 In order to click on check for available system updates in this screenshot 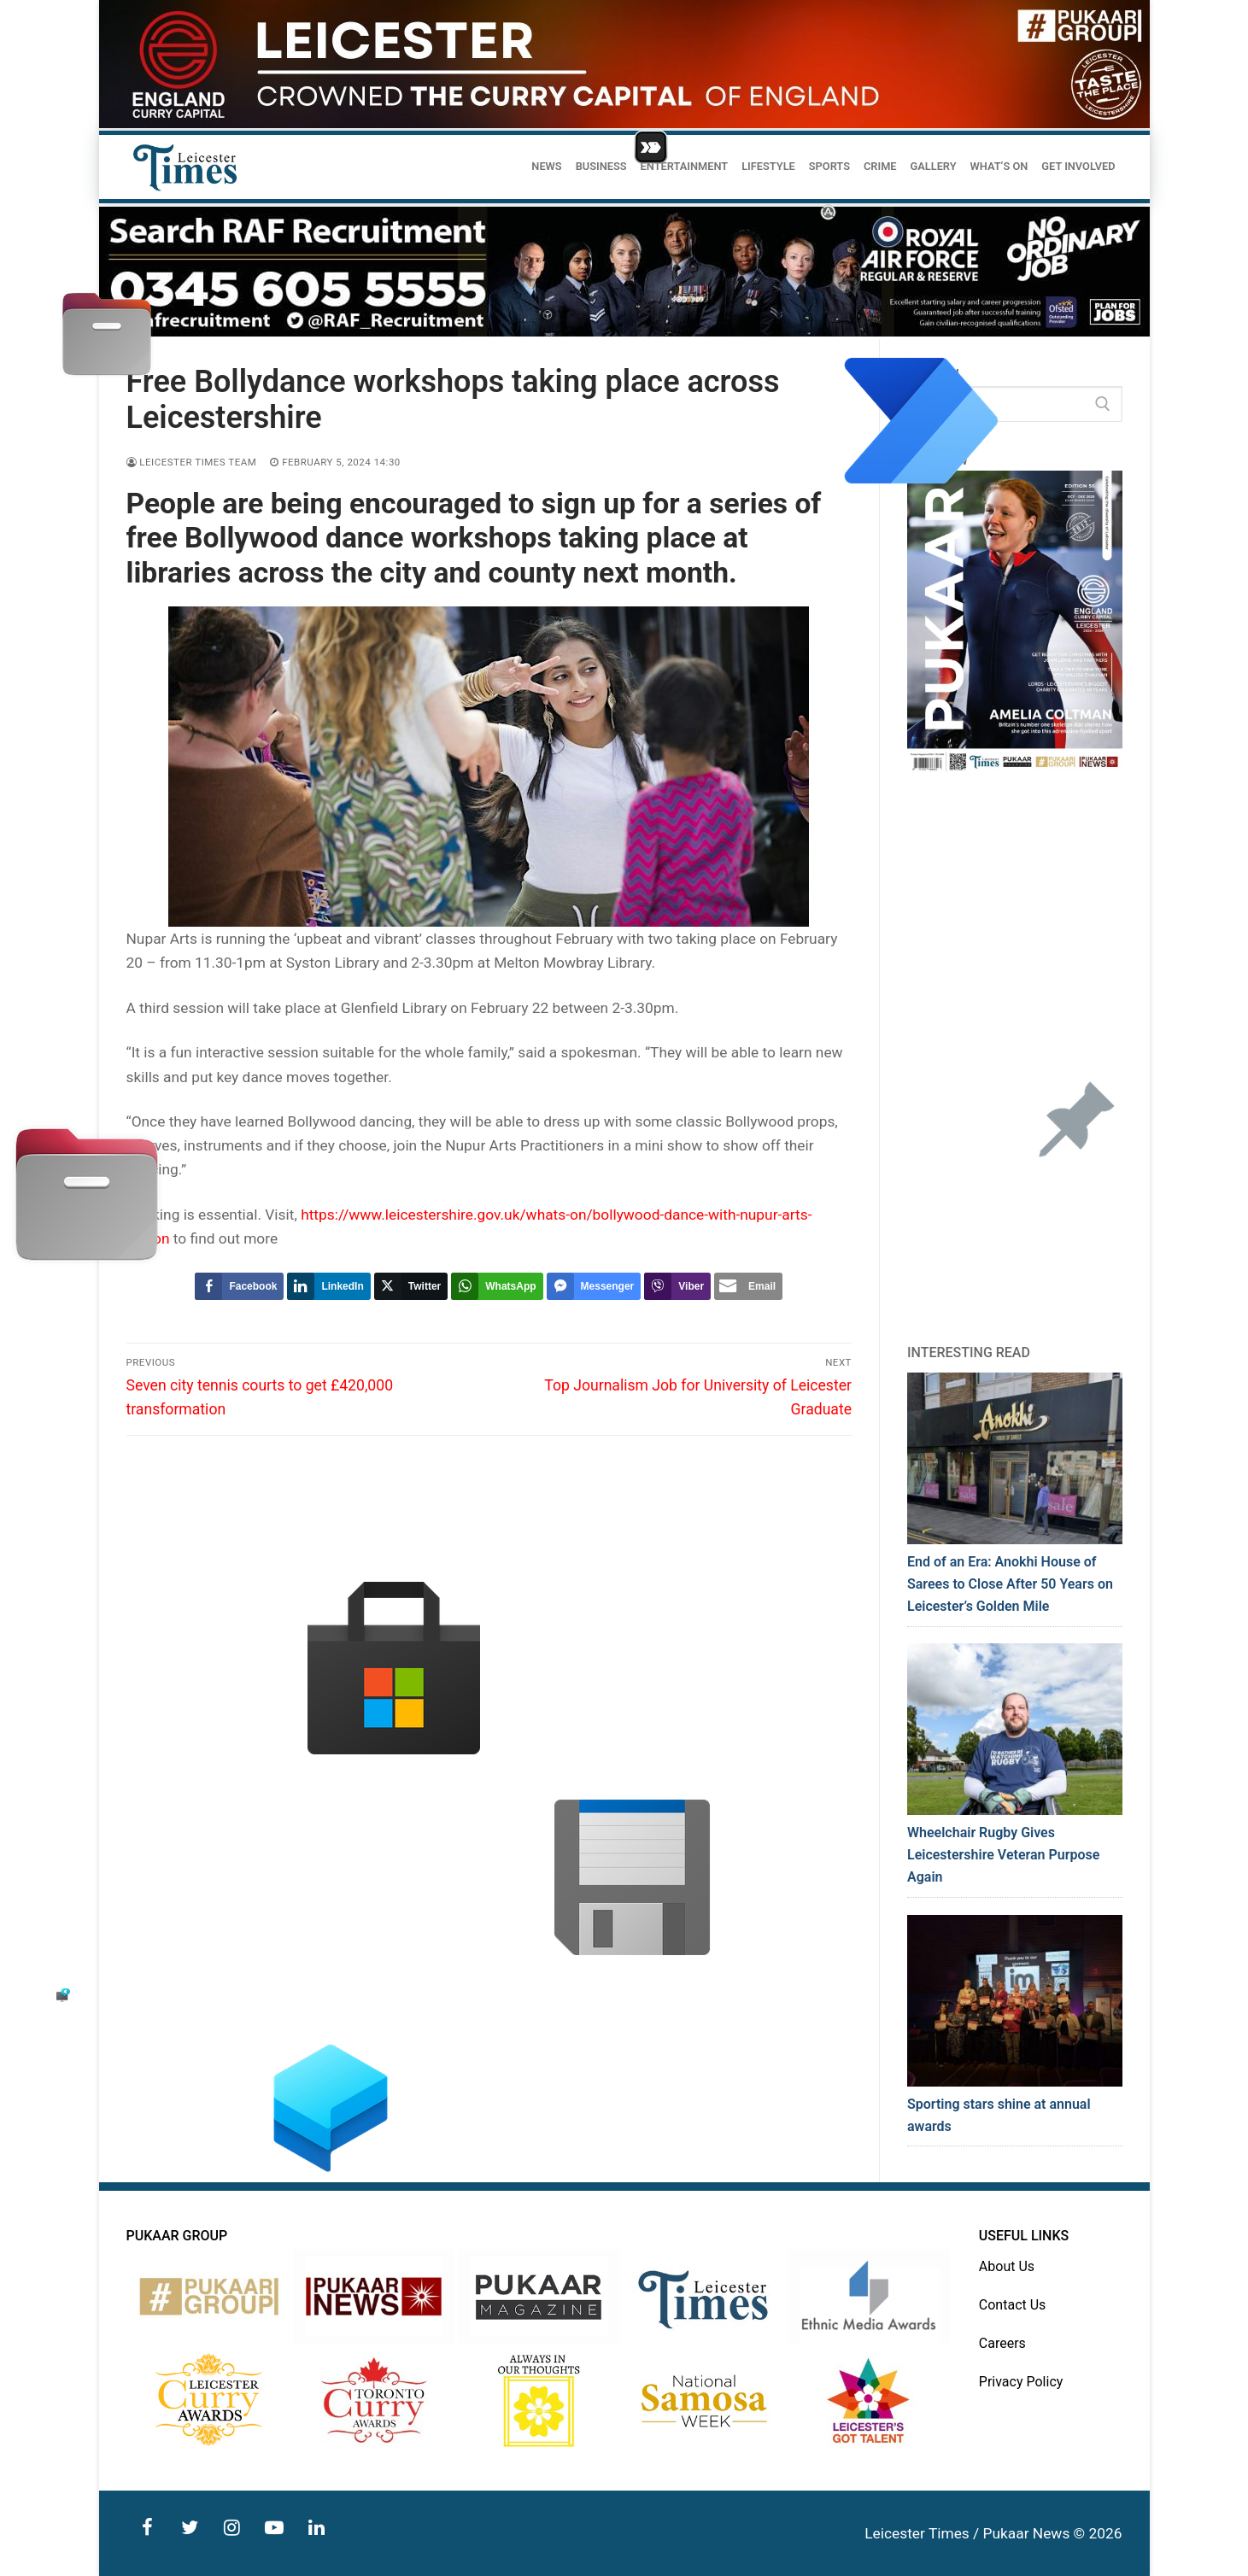, I will do `click(828, 212)`.